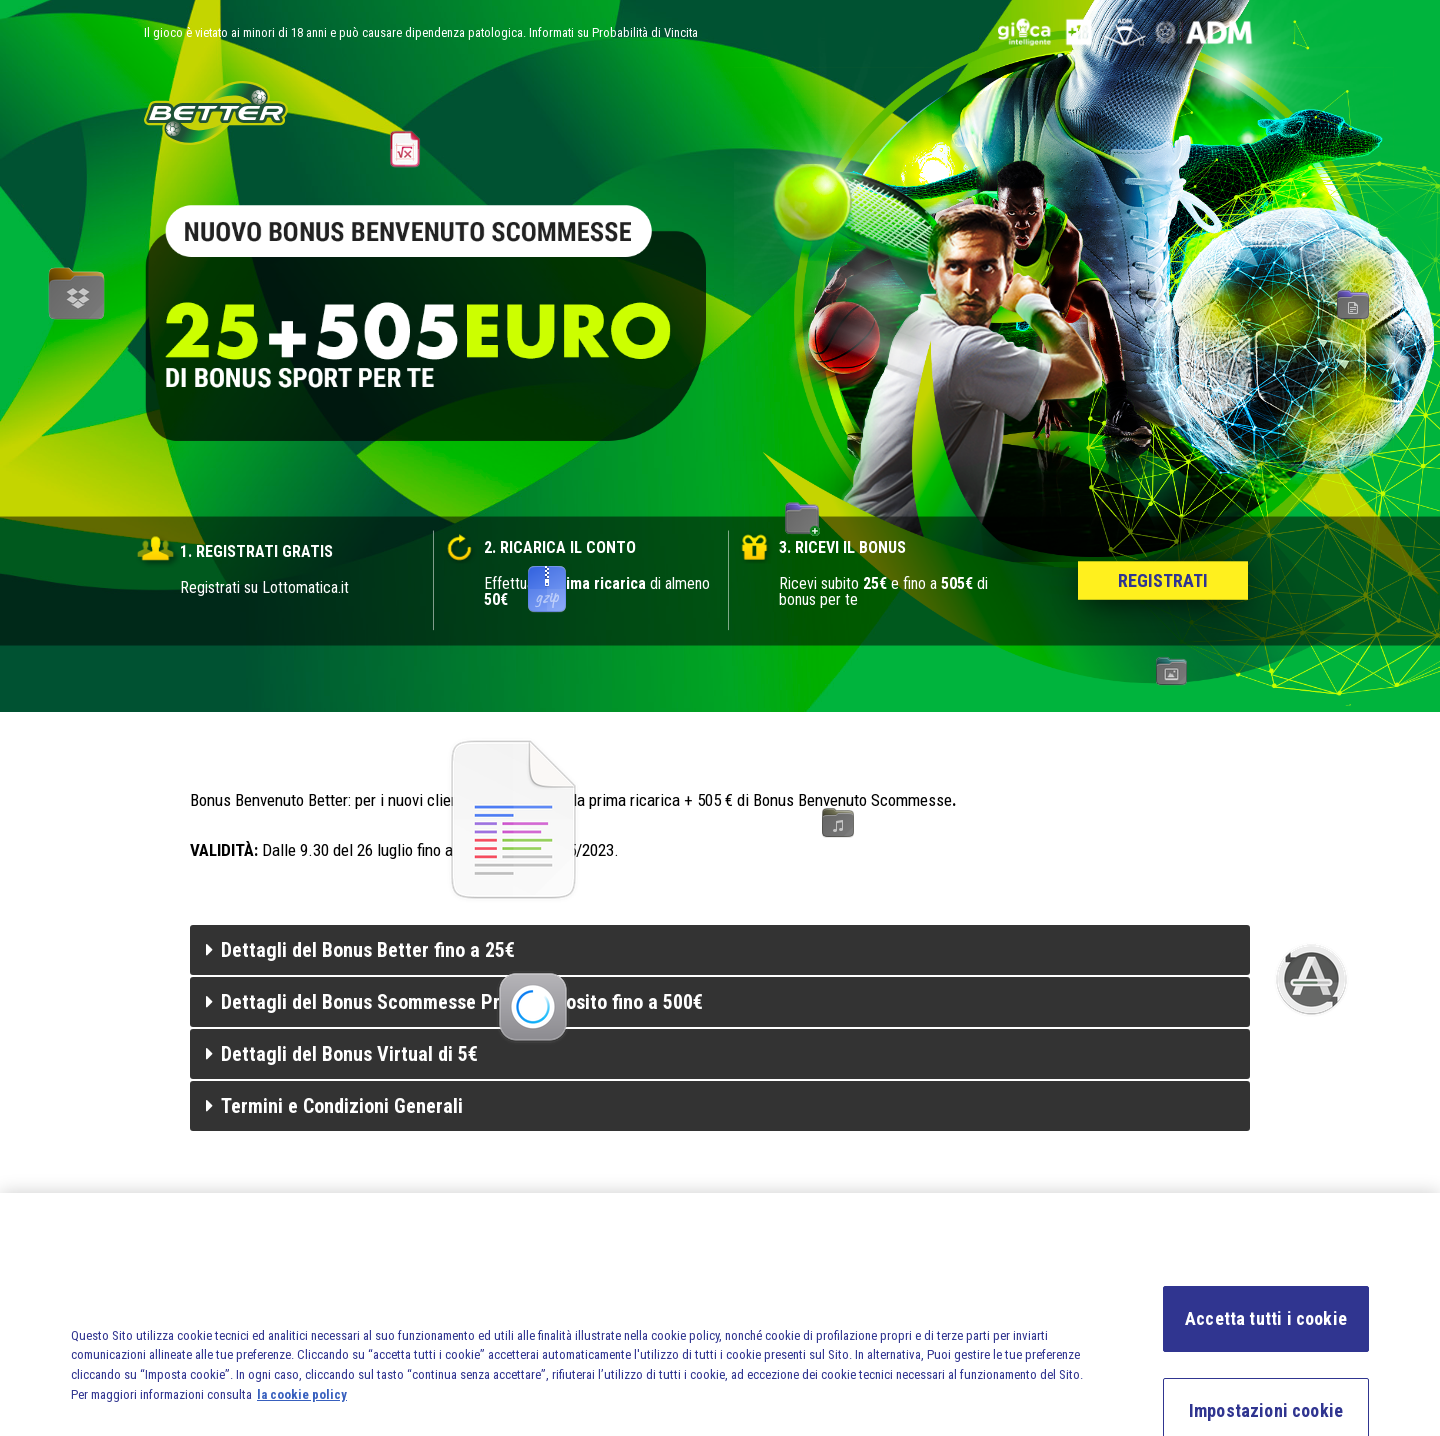  What do you see at coordinates (1311, 979) in the screenshot?
I see `open the software update manager` at bounding box center [1311, 979].